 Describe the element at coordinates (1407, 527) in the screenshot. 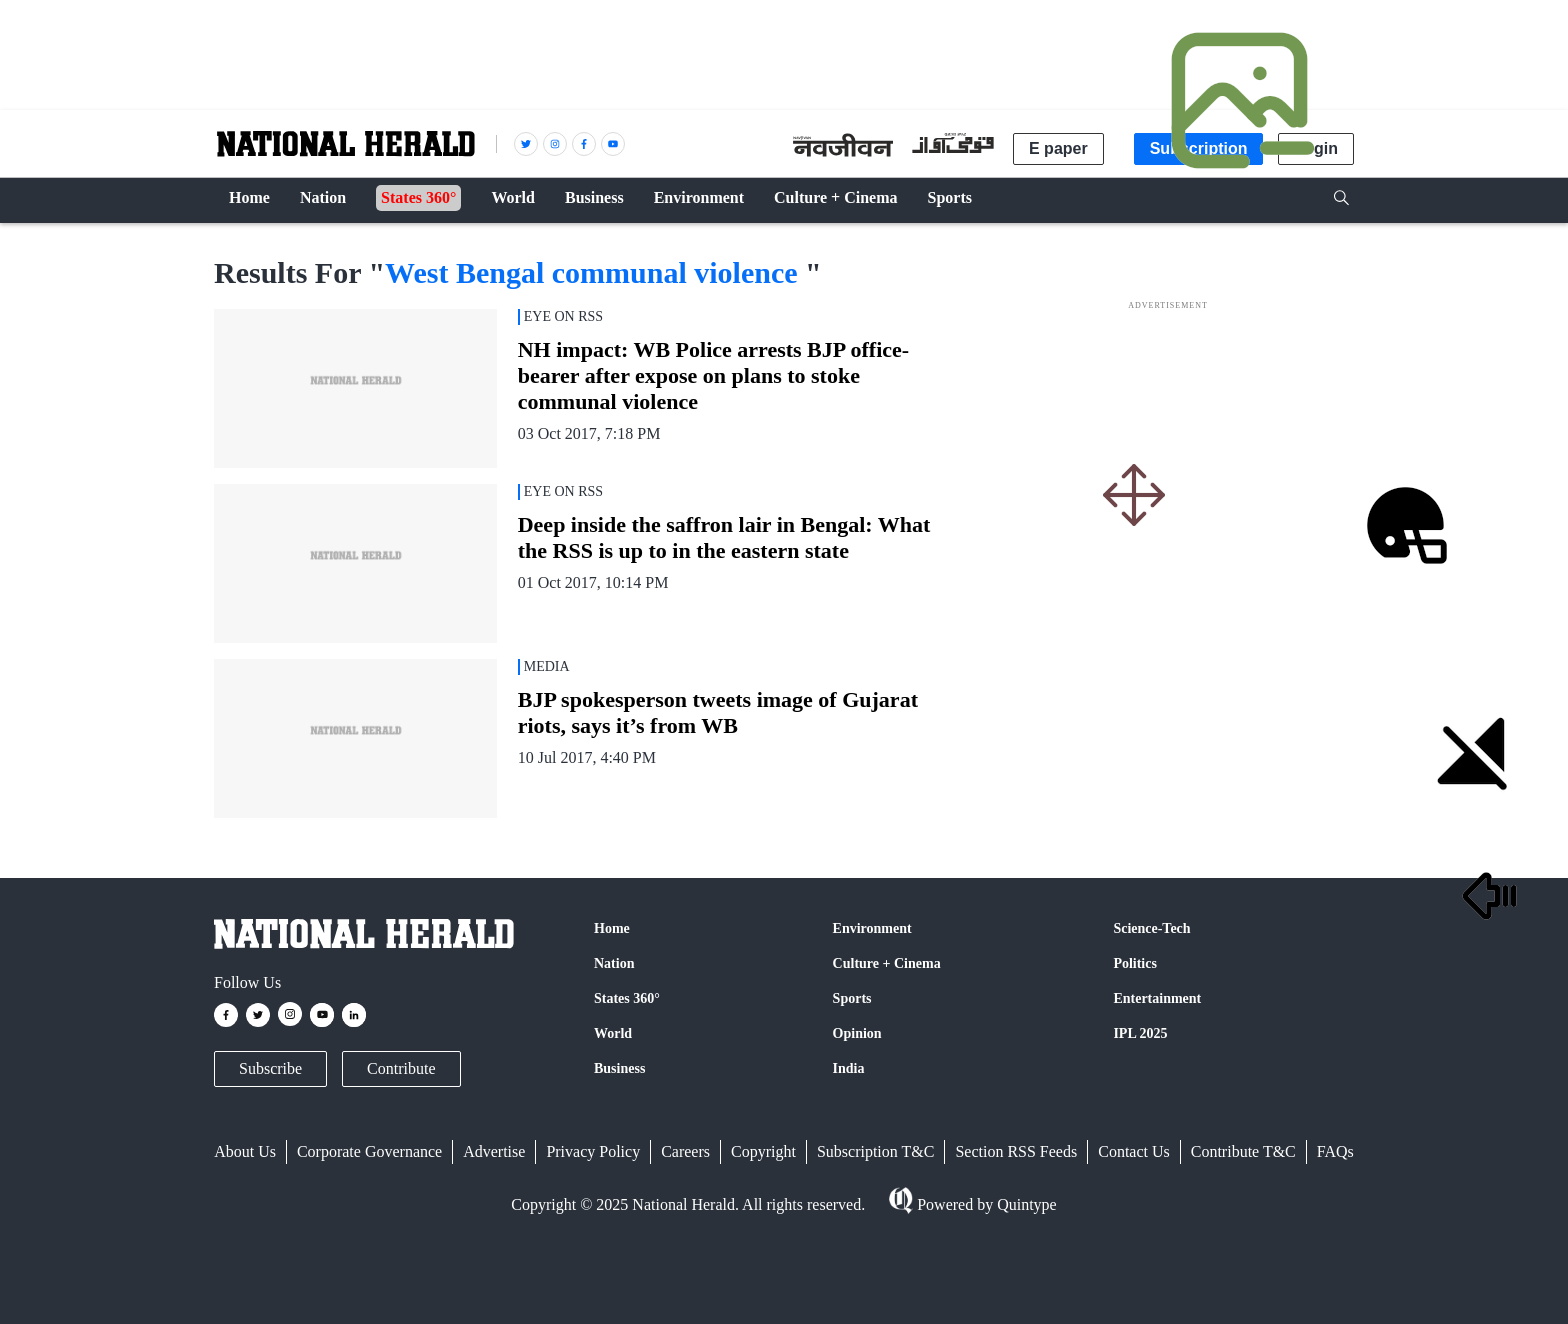

I see `access football or sports content` at that location.